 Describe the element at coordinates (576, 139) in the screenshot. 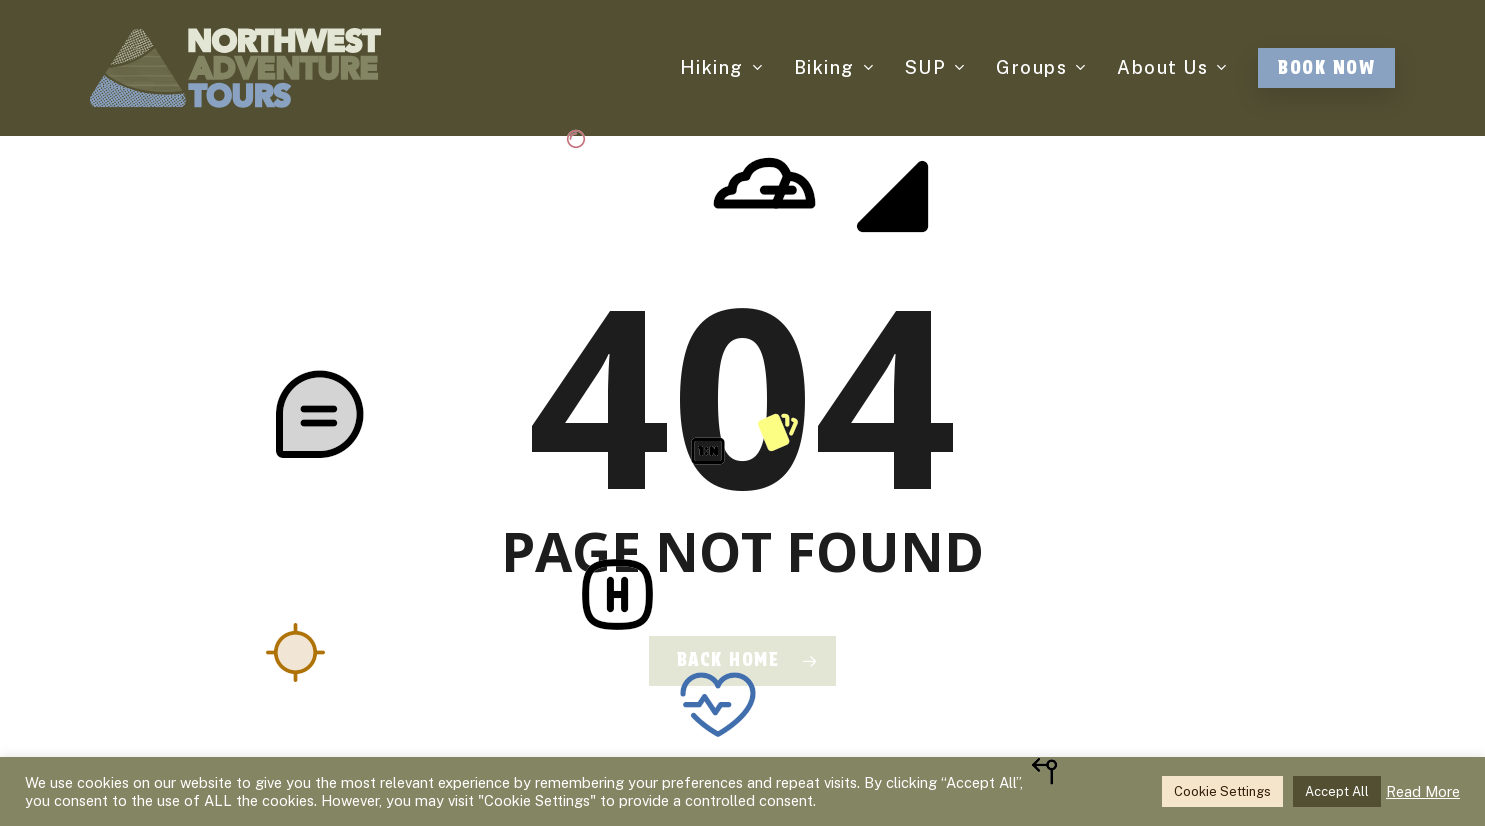

I see `apply inner shadow effect to top-left corner` at that location.